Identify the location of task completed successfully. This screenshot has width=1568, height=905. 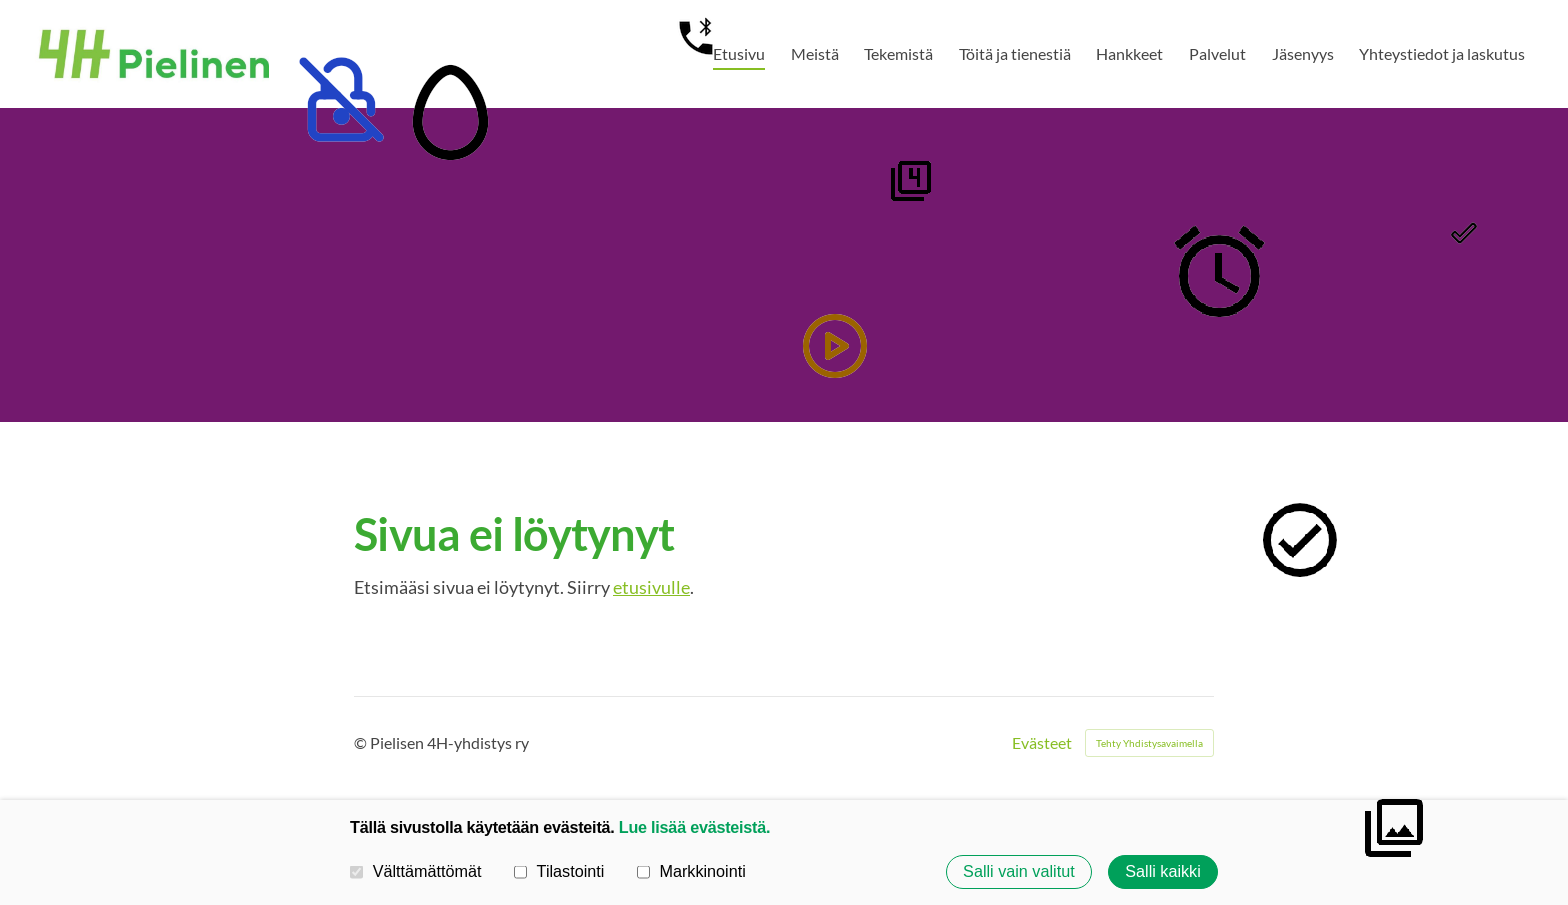
(1464, 233).